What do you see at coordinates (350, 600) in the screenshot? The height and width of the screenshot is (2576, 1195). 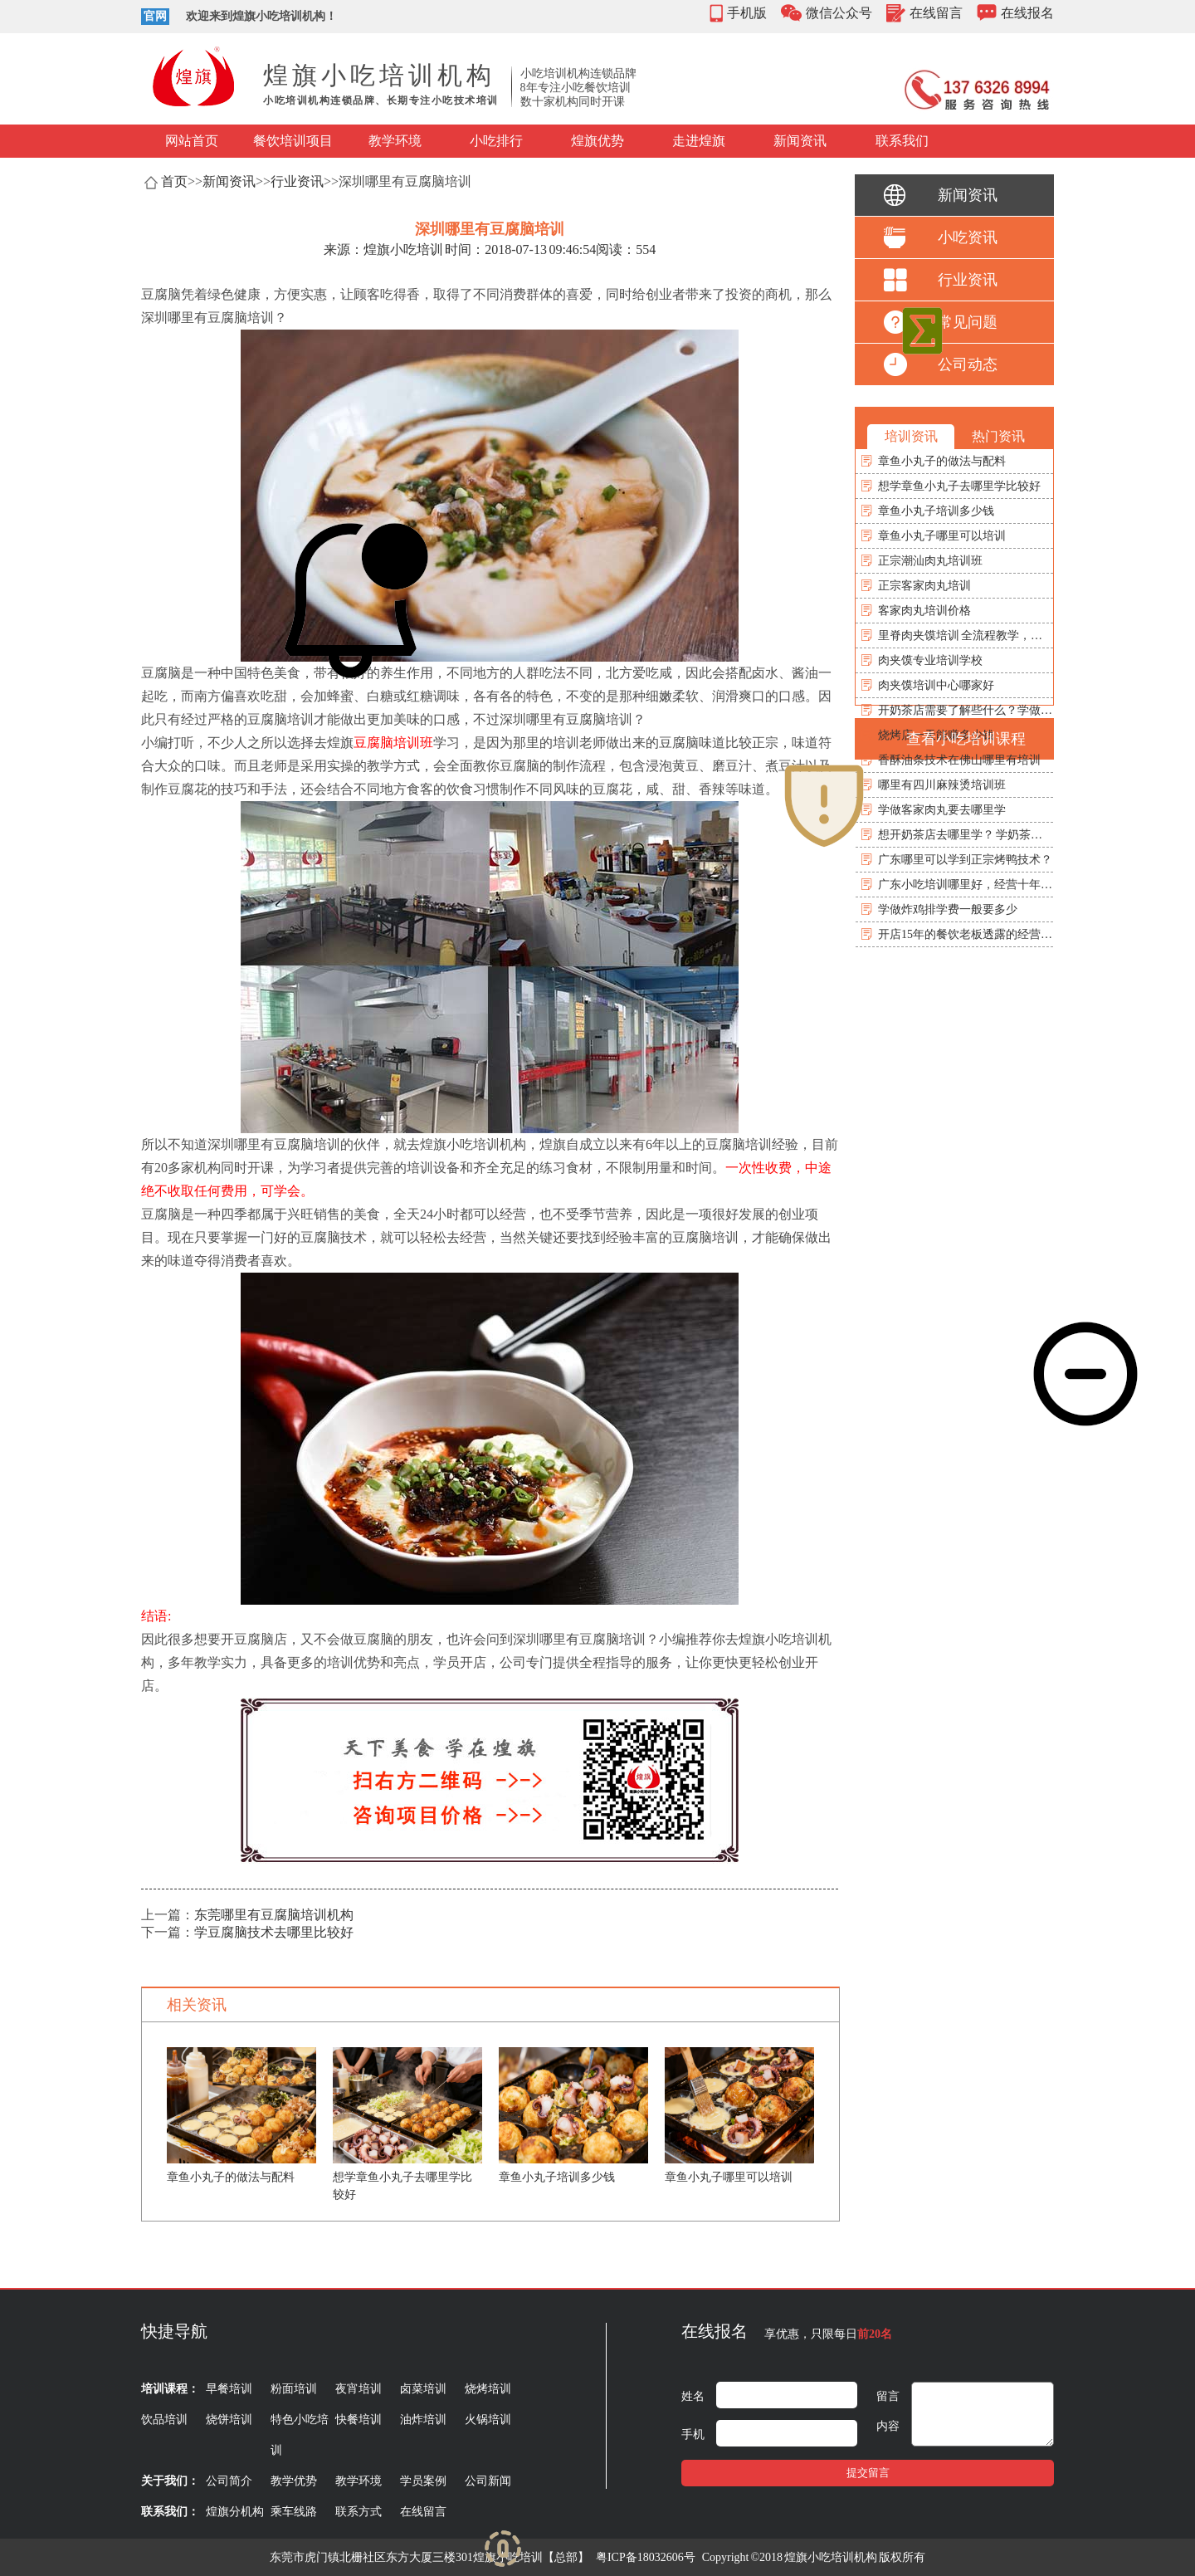 I see `indicates new notifications are available` at bounding box center [350, 600].